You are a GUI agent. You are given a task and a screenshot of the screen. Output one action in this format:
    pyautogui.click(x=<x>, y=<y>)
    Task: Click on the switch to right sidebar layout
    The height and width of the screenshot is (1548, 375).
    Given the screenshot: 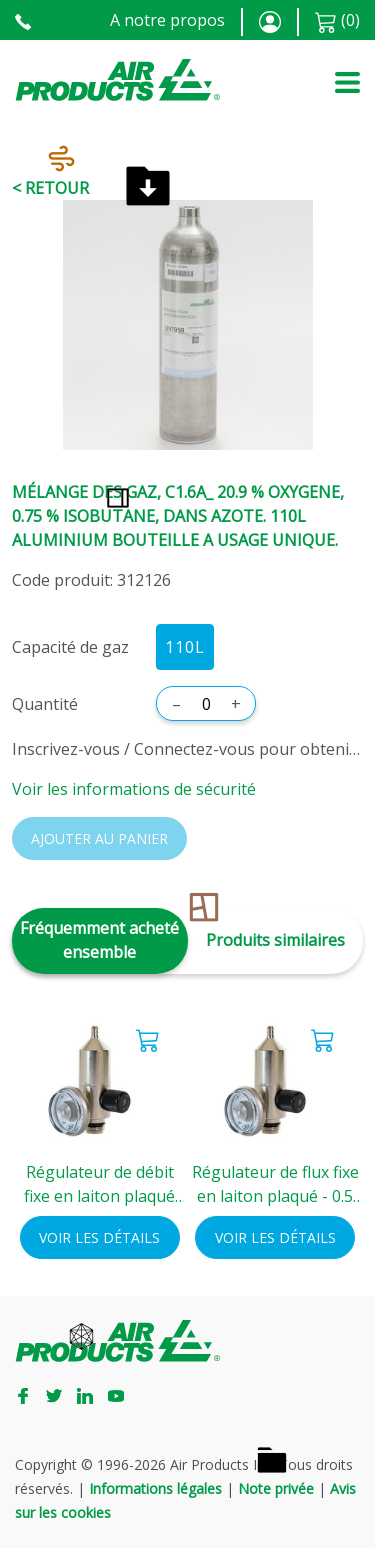 What is the action you would take?
    pyautogui.click(x=118, y=498)
    